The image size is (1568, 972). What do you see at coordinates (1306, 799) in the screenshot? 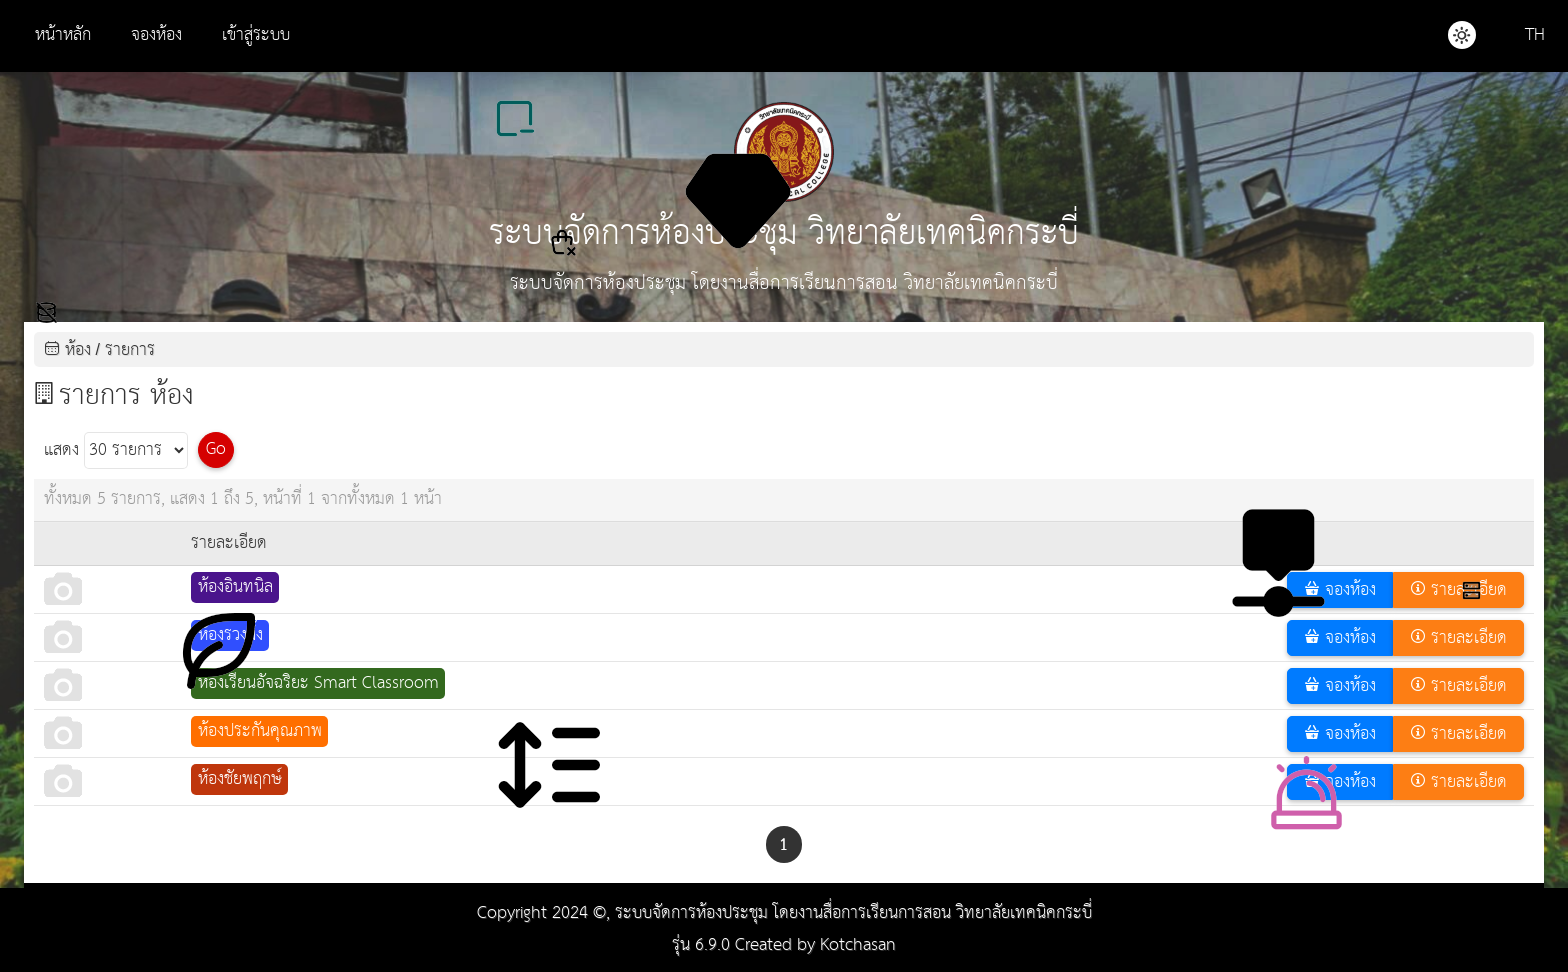
I see `indicates an active alert or warning` at bounding box center [1306, 799].